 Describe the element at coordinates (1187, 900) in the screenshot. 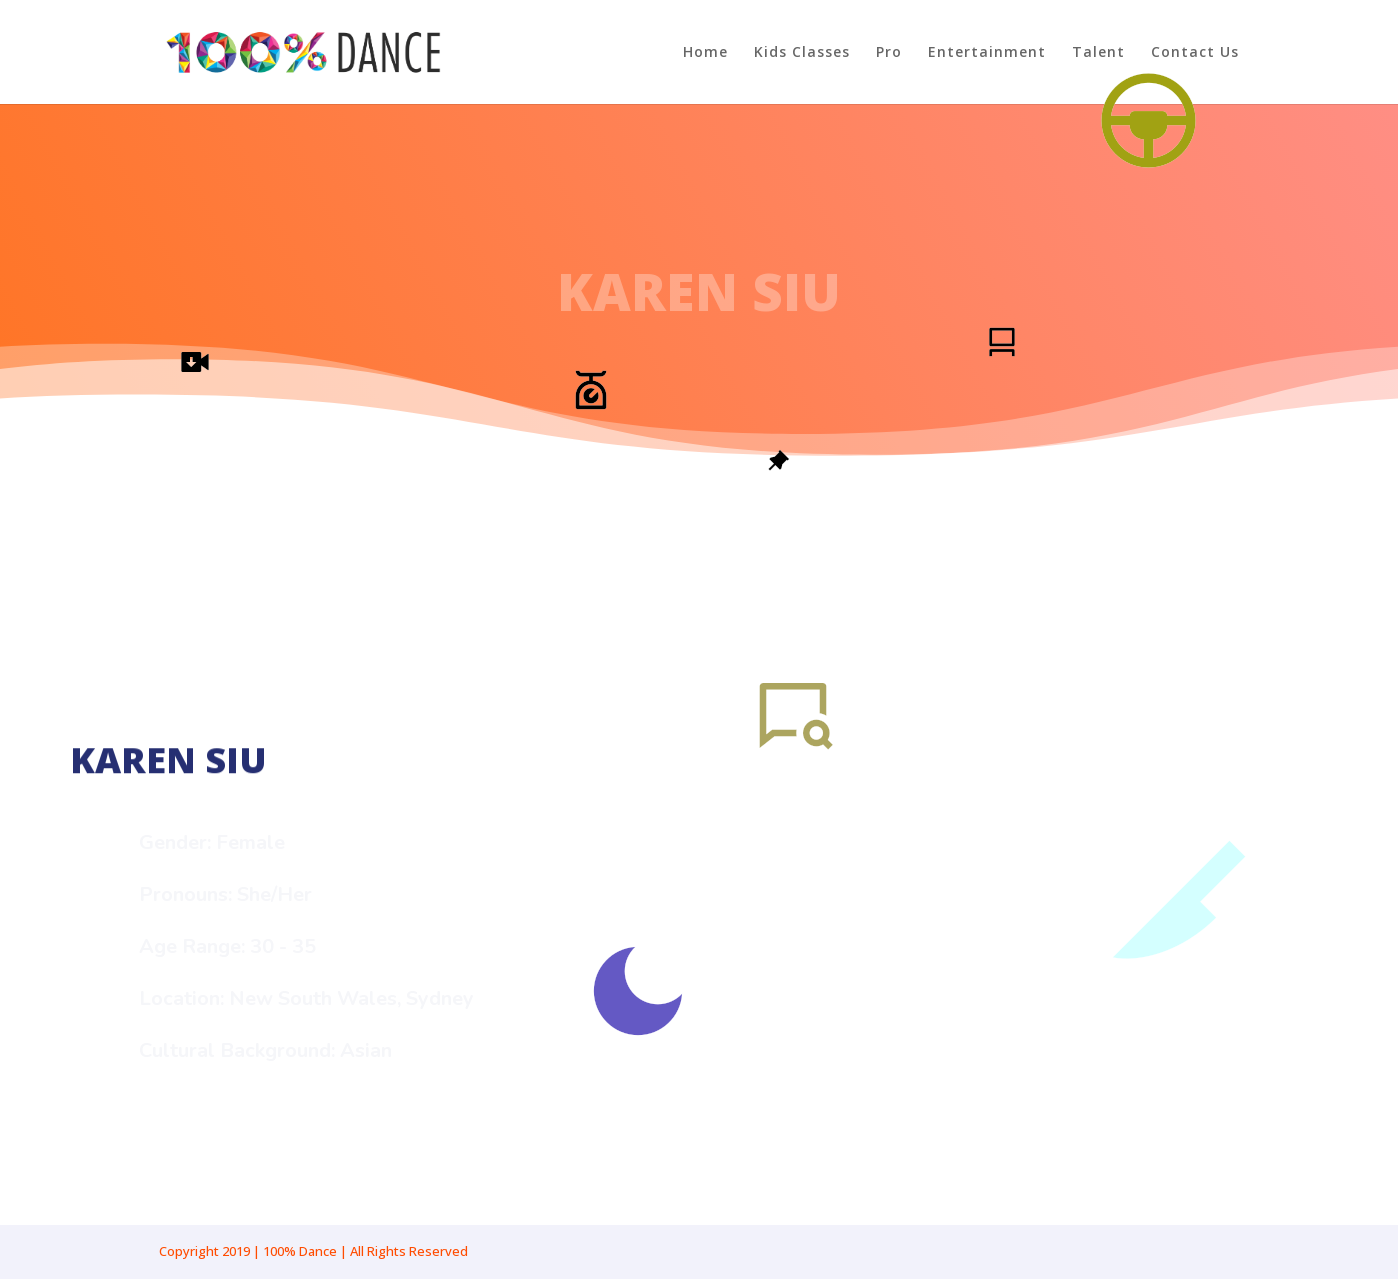

I see `slice or cut selected object` at that location.